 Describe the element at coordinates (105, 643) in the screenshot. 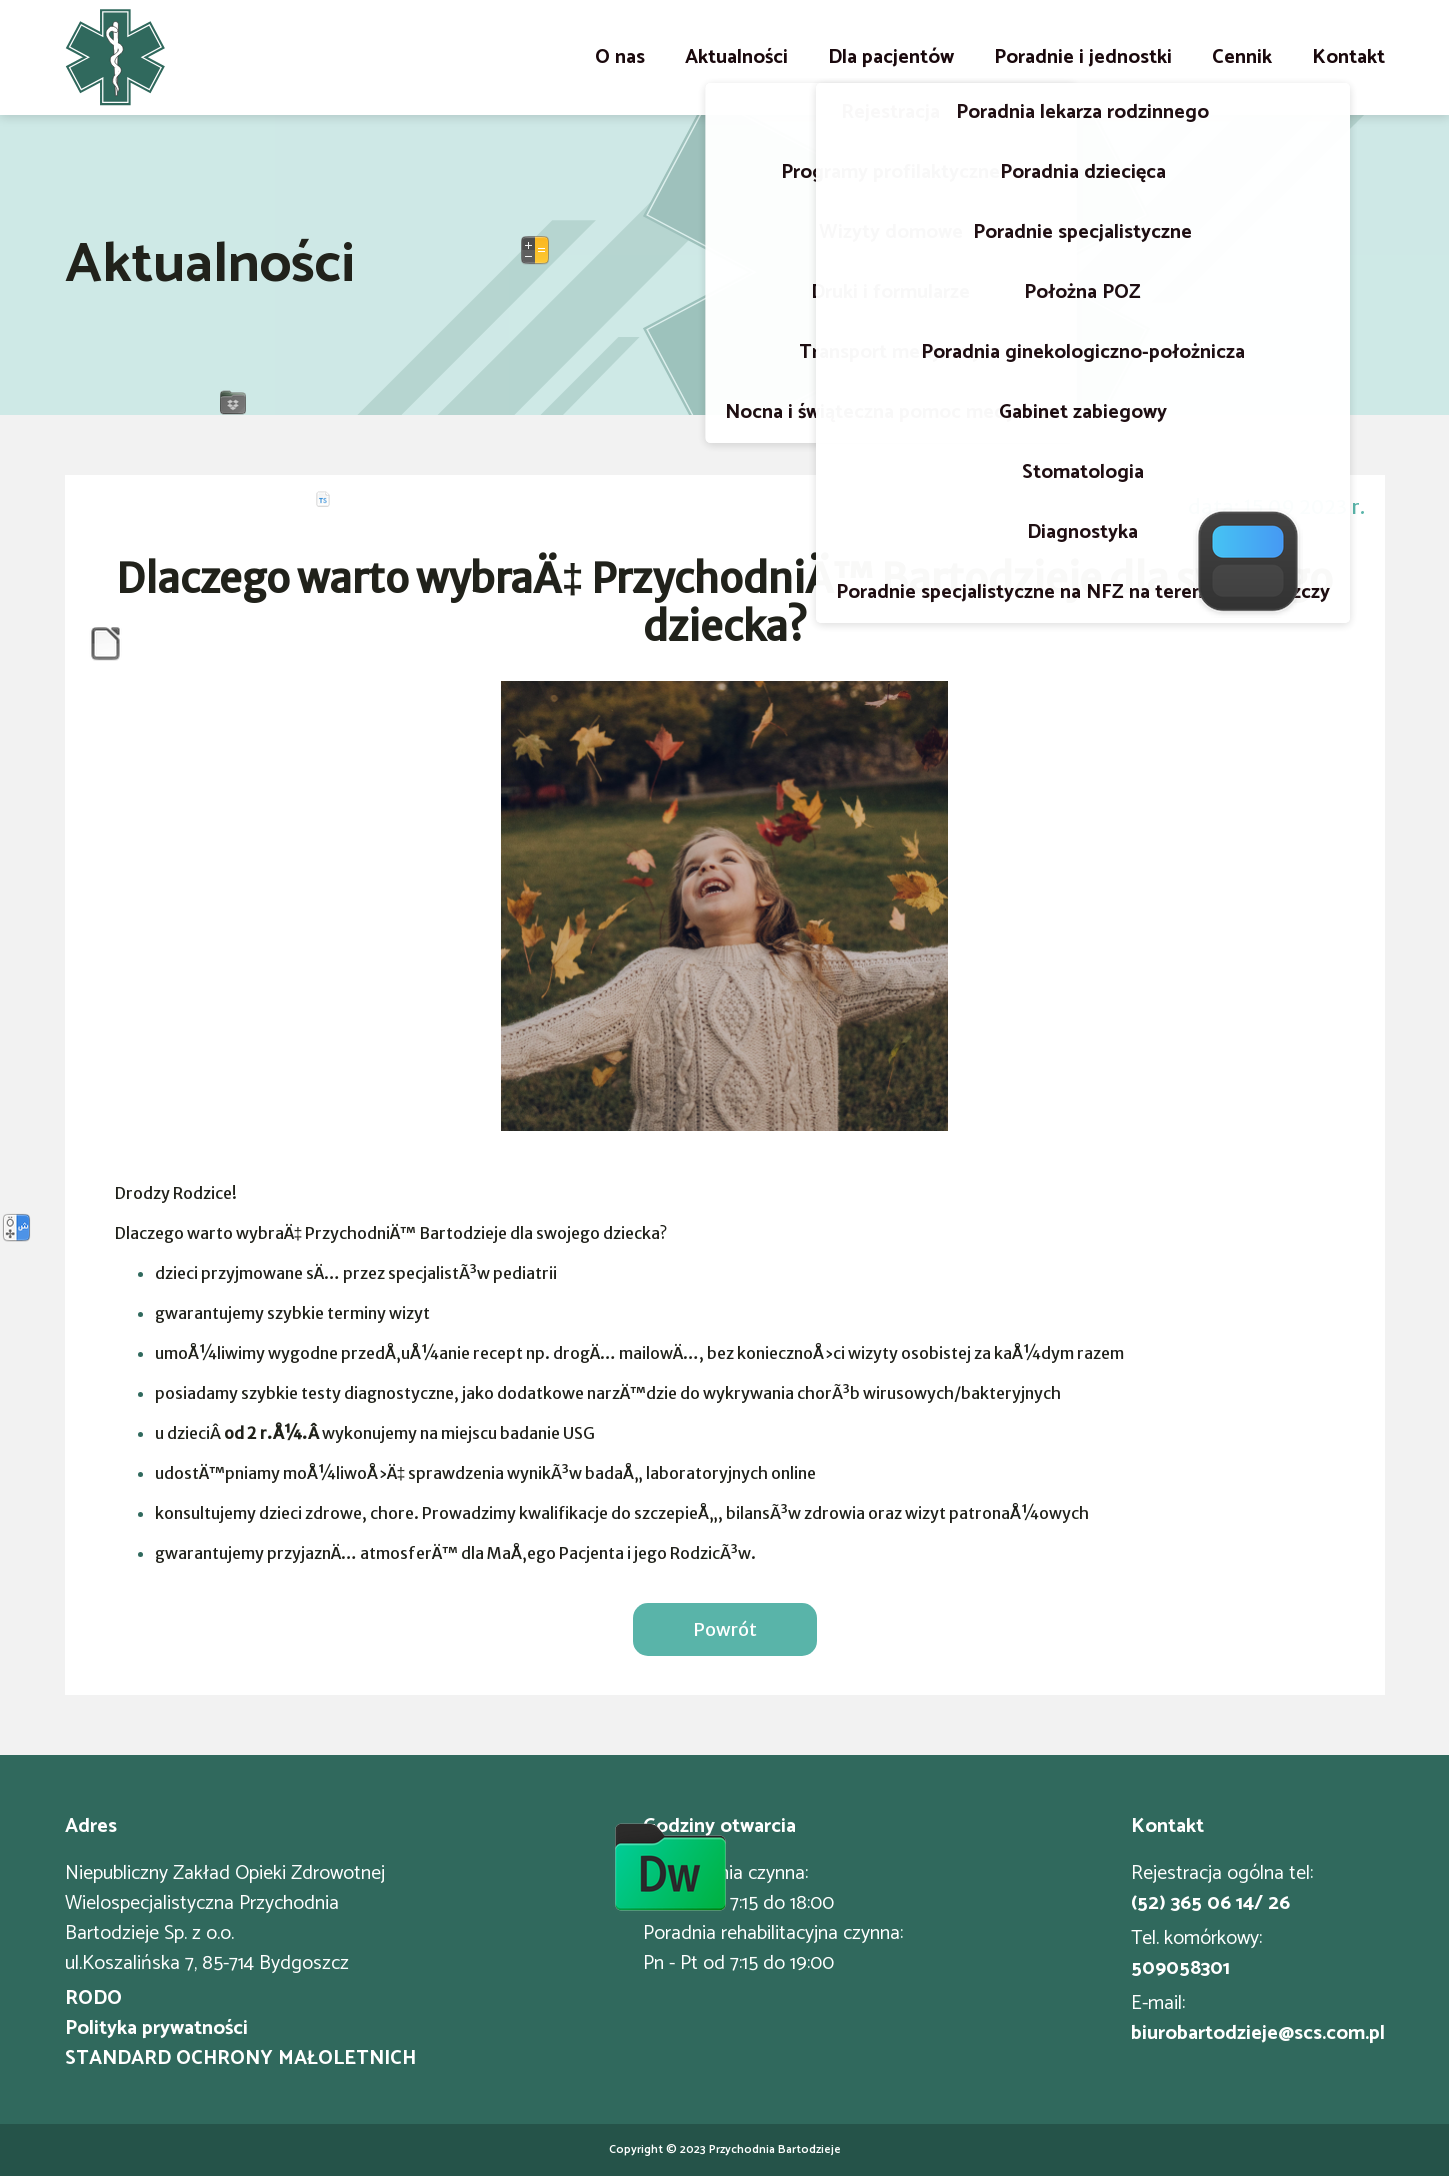

I see `open libreoffice start center` at that location.